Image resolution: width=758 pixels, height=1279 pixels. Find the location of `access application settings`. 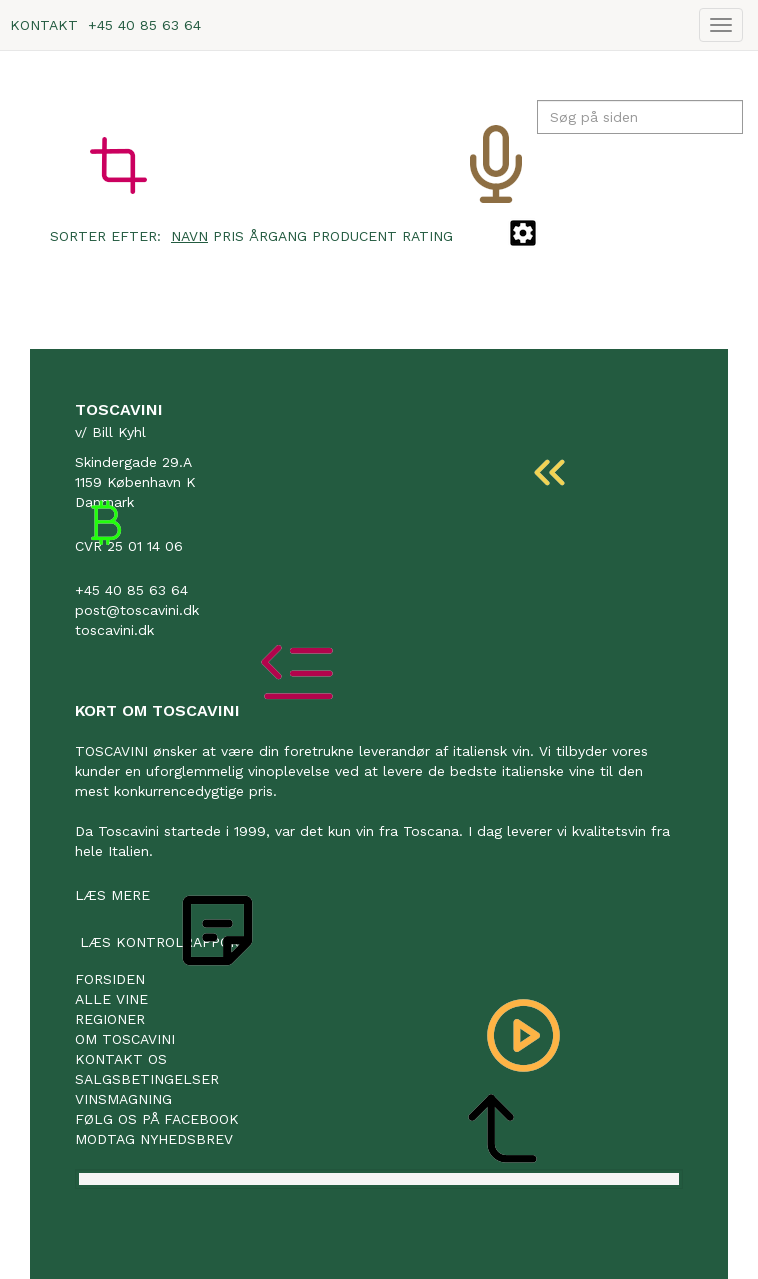

access application settings is located at coordinates (523, 233).